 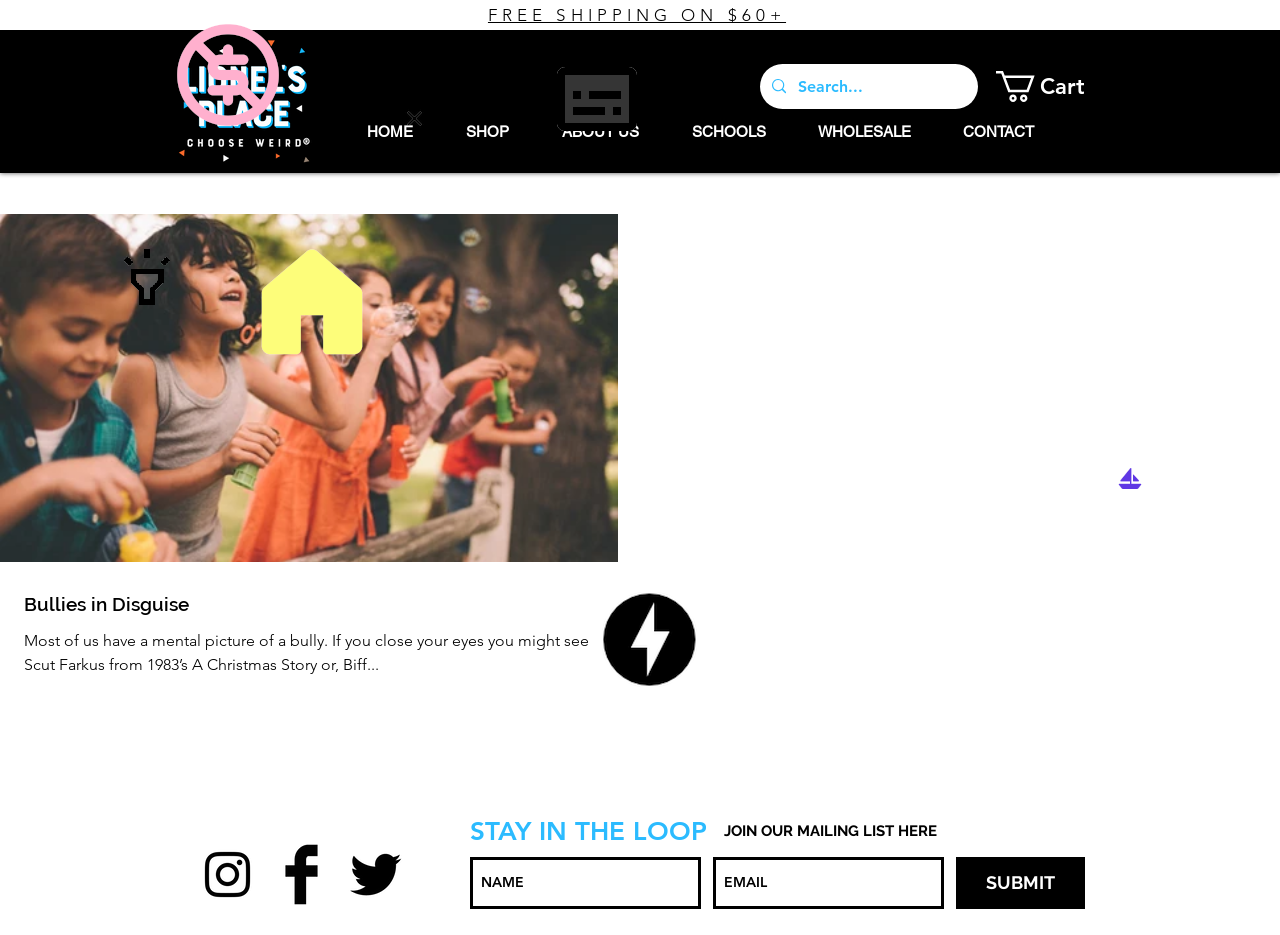 I want to click on highlight selected text, so click(x=147, y=277).